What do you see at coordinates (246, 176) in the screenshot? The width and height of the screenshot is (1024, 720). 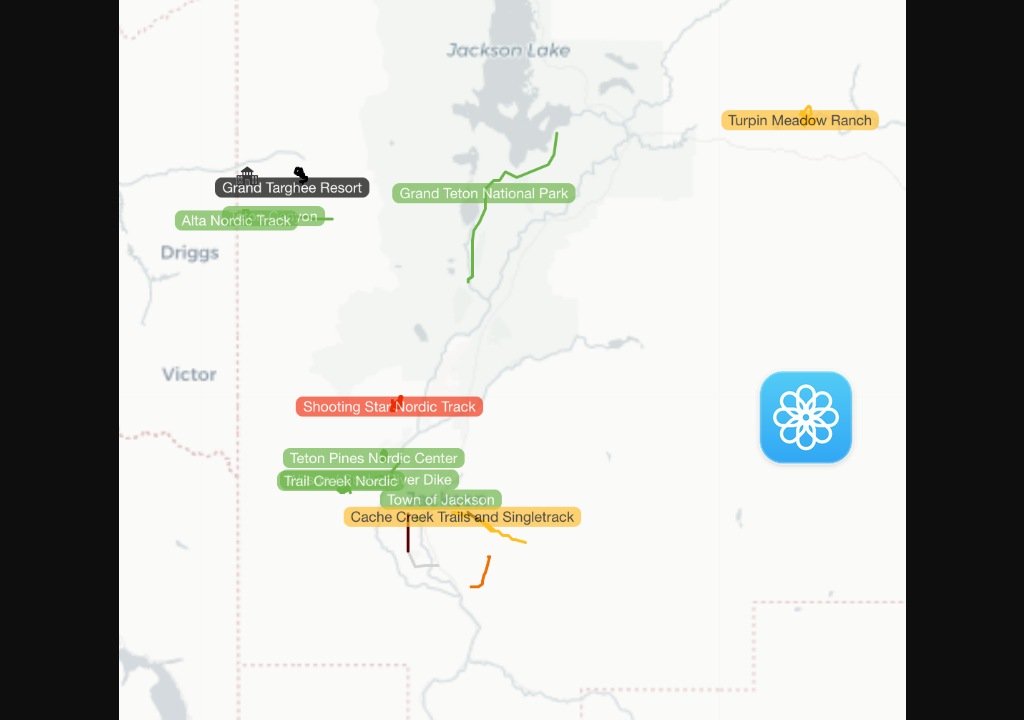 I see `access educational apps and resources` at bounding box center [246, 176].